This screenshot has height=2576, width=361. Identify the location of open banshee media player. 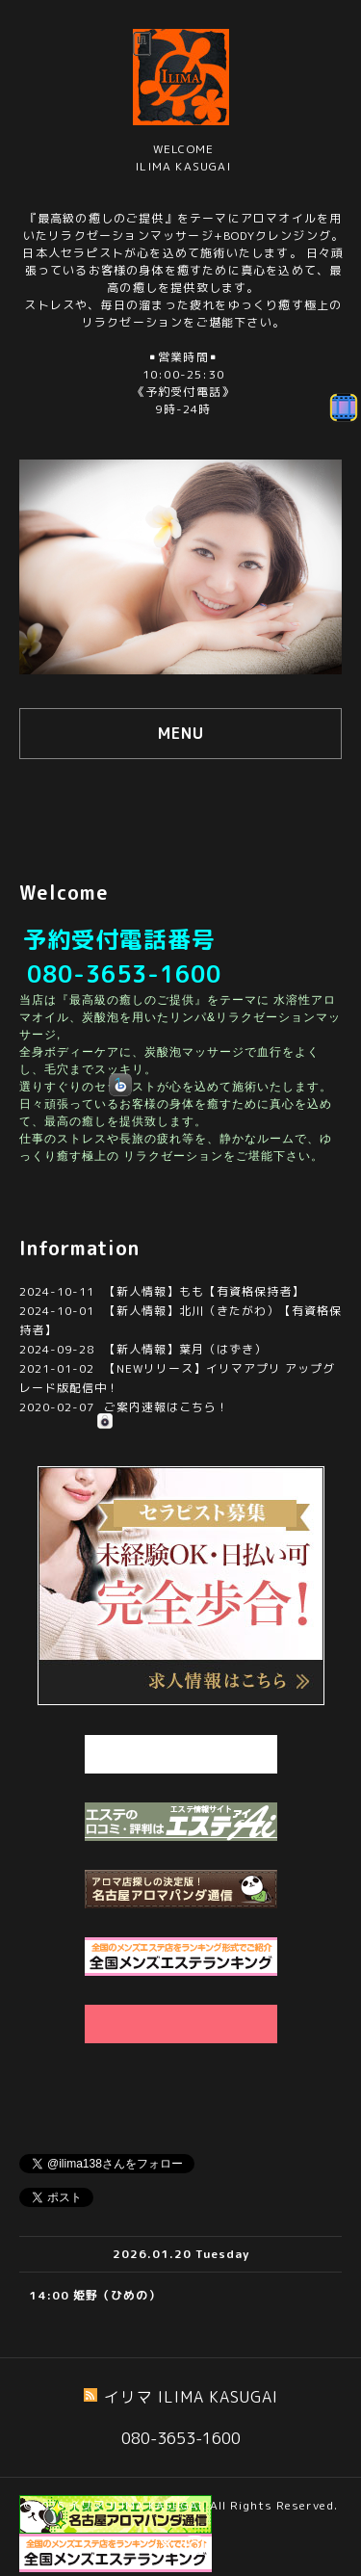
(120, 1085).